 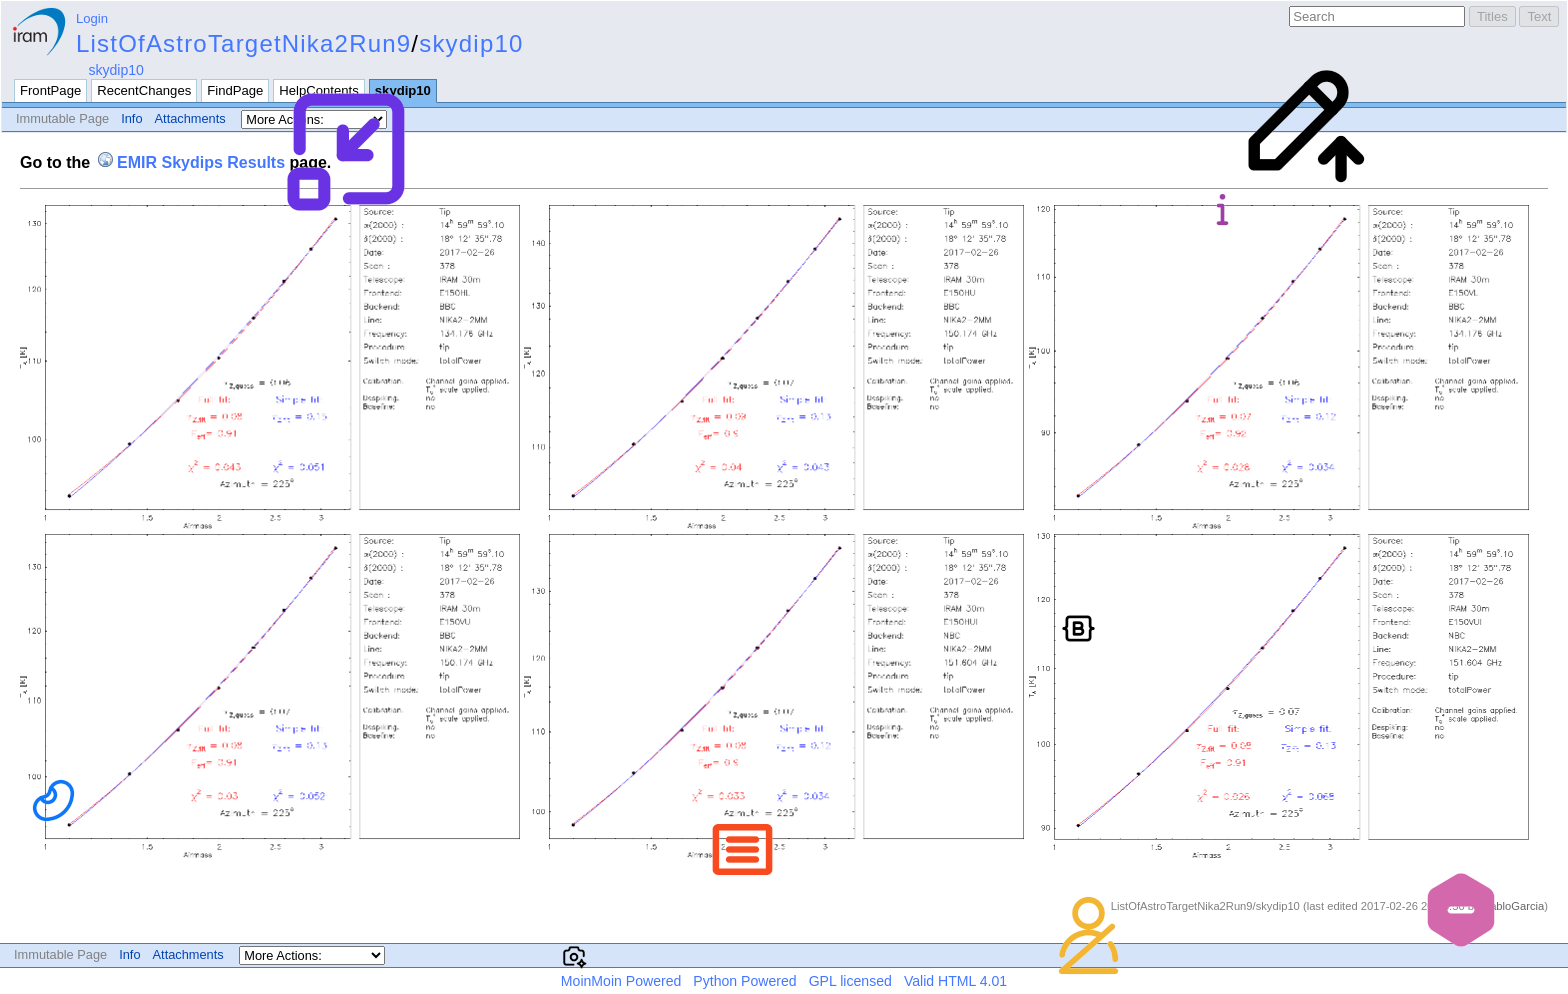 What do you see at coordinates (1078, 628) in the screenshot?
I see `bootstrap framework logo` at bounding box center [1078, 628].